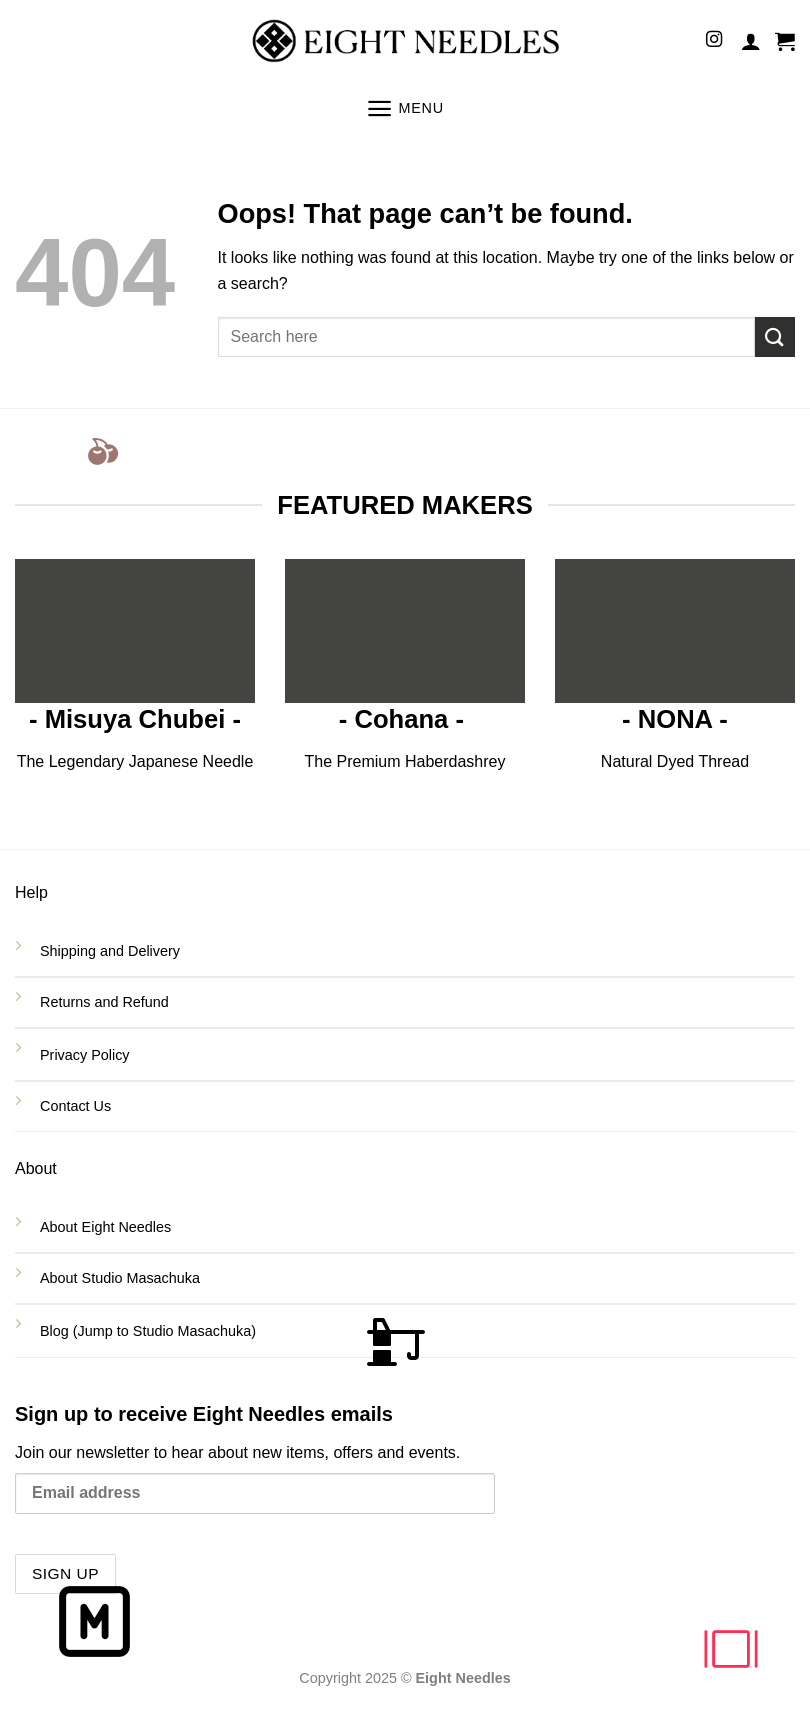 The image size is (810, 1713). Describe the element at coordinates (395, 1342) in the screenshot. I see `access construction or building management tools` at that location.